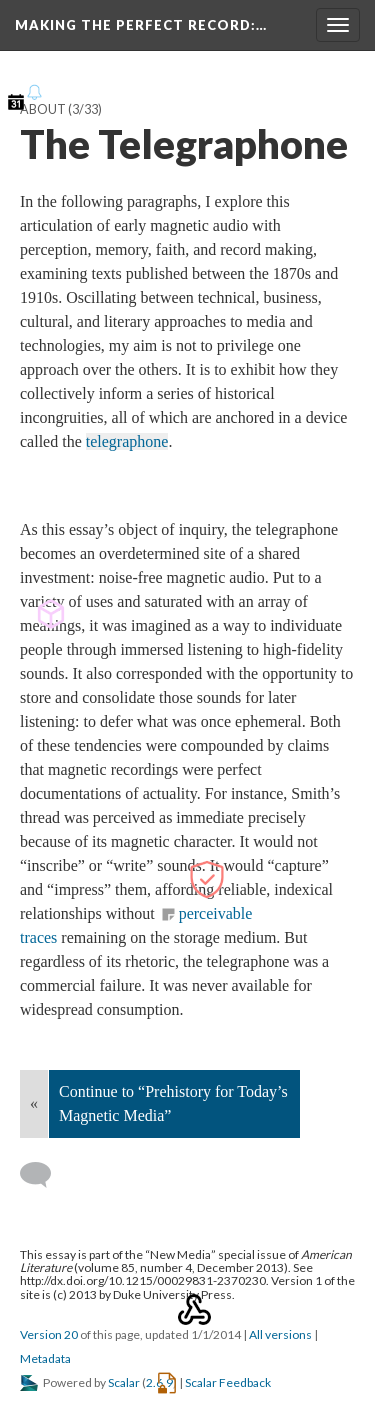  What do you see at coordinates (34, 92) in the screenshot?
I see `view notifications` at bounding box center [34, 92].